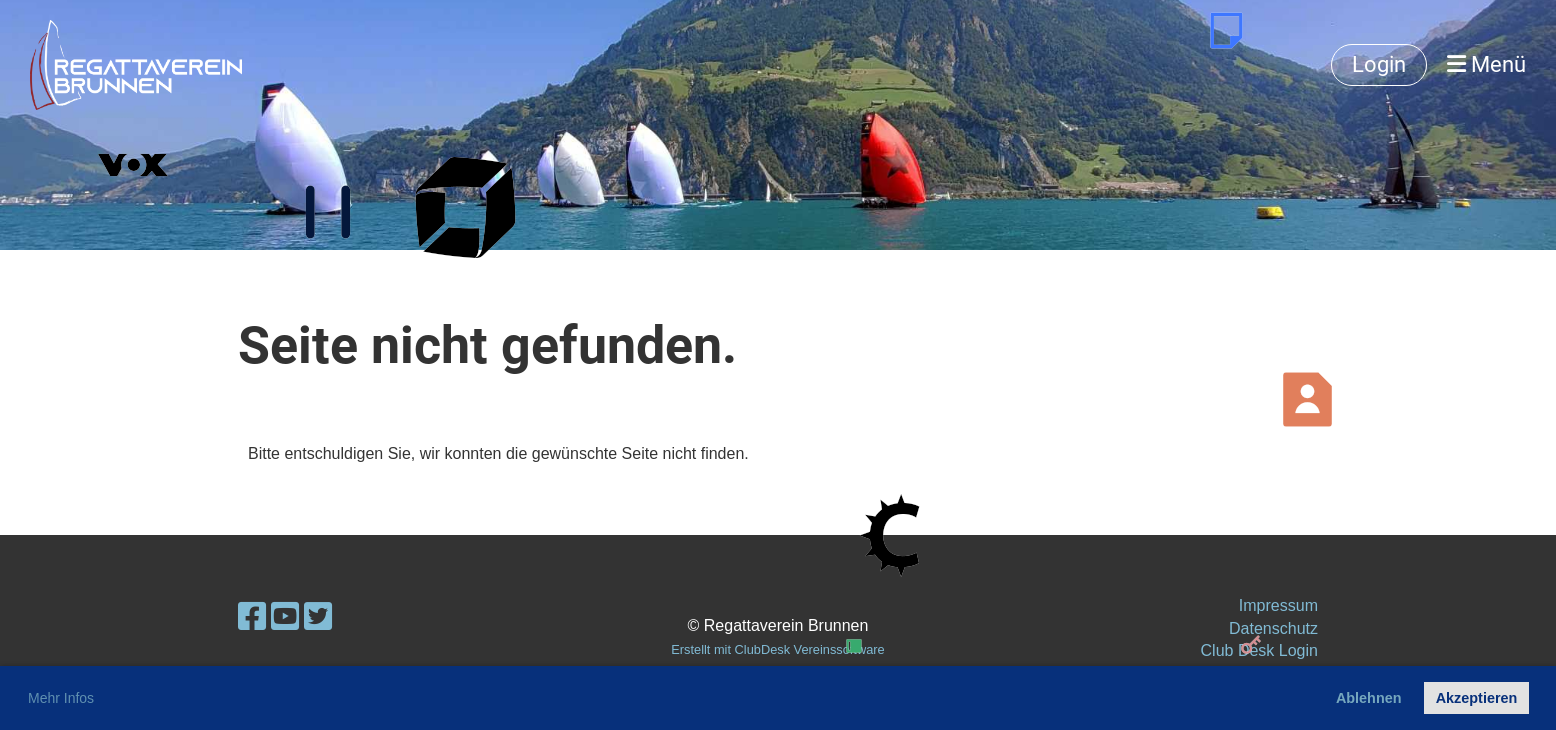 This screenshot has width=1556, height=730. Describe the element at coordinates (1226, 30) in the screenshot. I see `view or open a document` at that location.